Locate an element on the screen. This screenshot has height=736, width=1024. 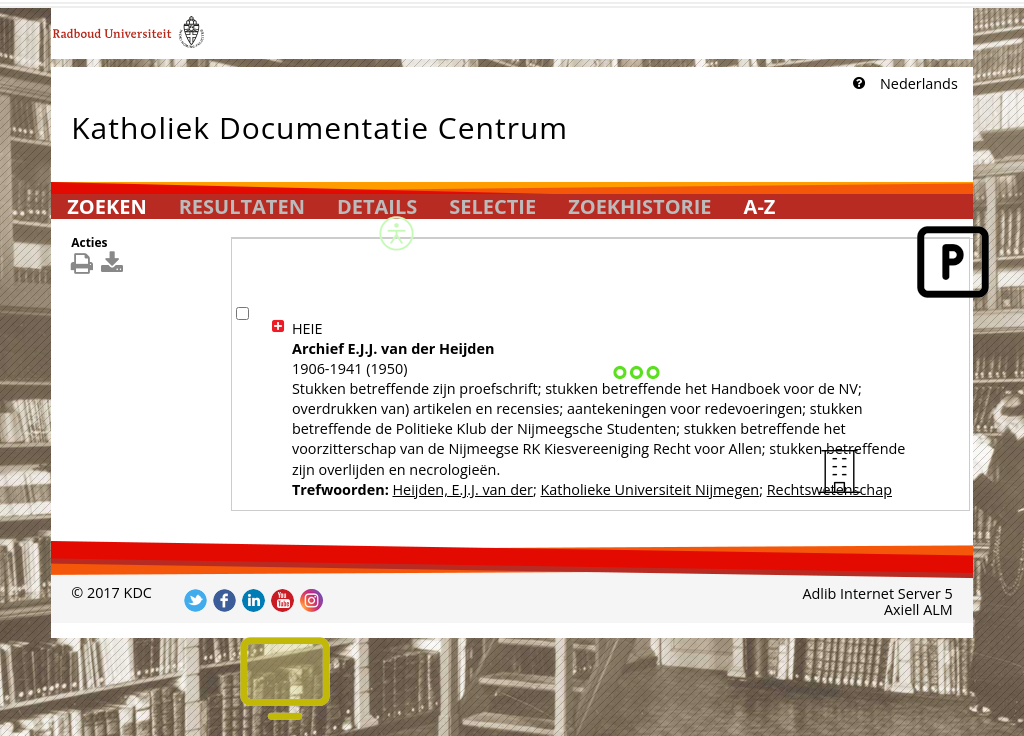
view user profile is located at coordinates (396, 233).